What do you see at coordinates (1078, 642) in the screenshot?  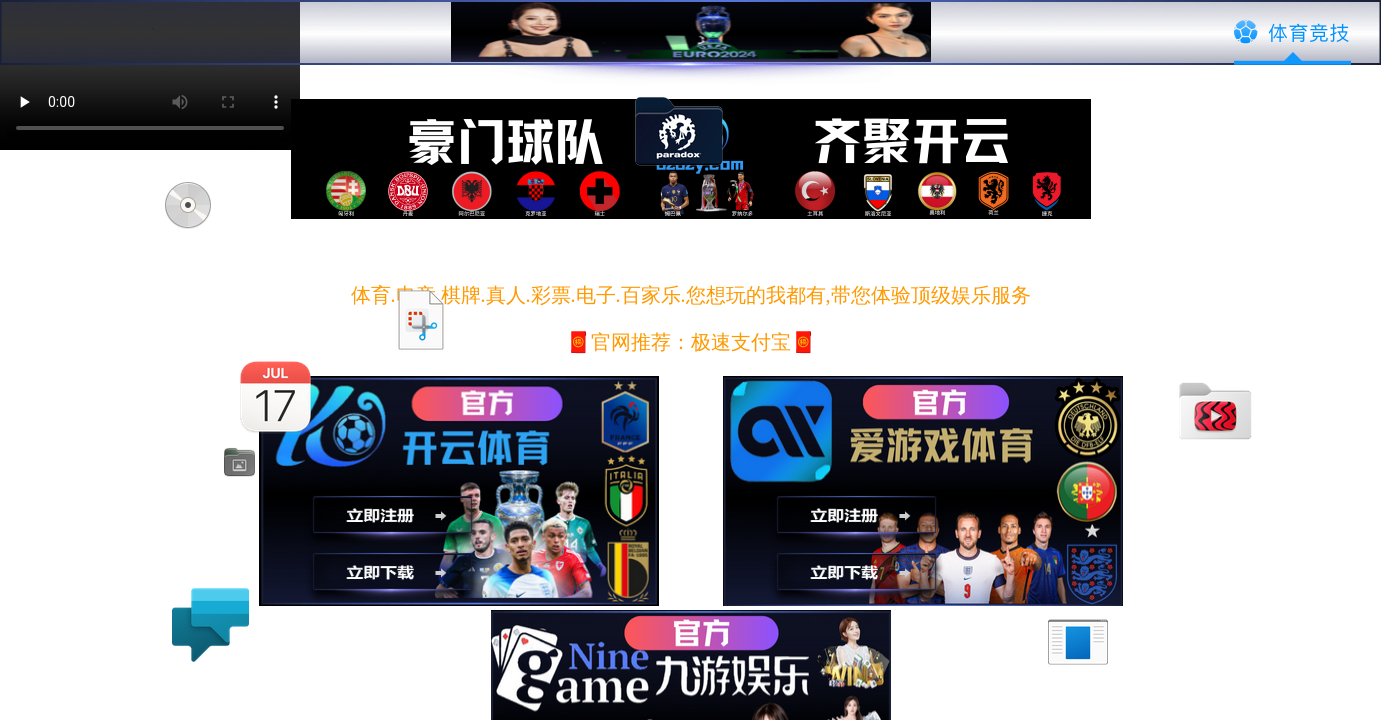 I see `open a program or application window` at bounding box center [1078, 642].